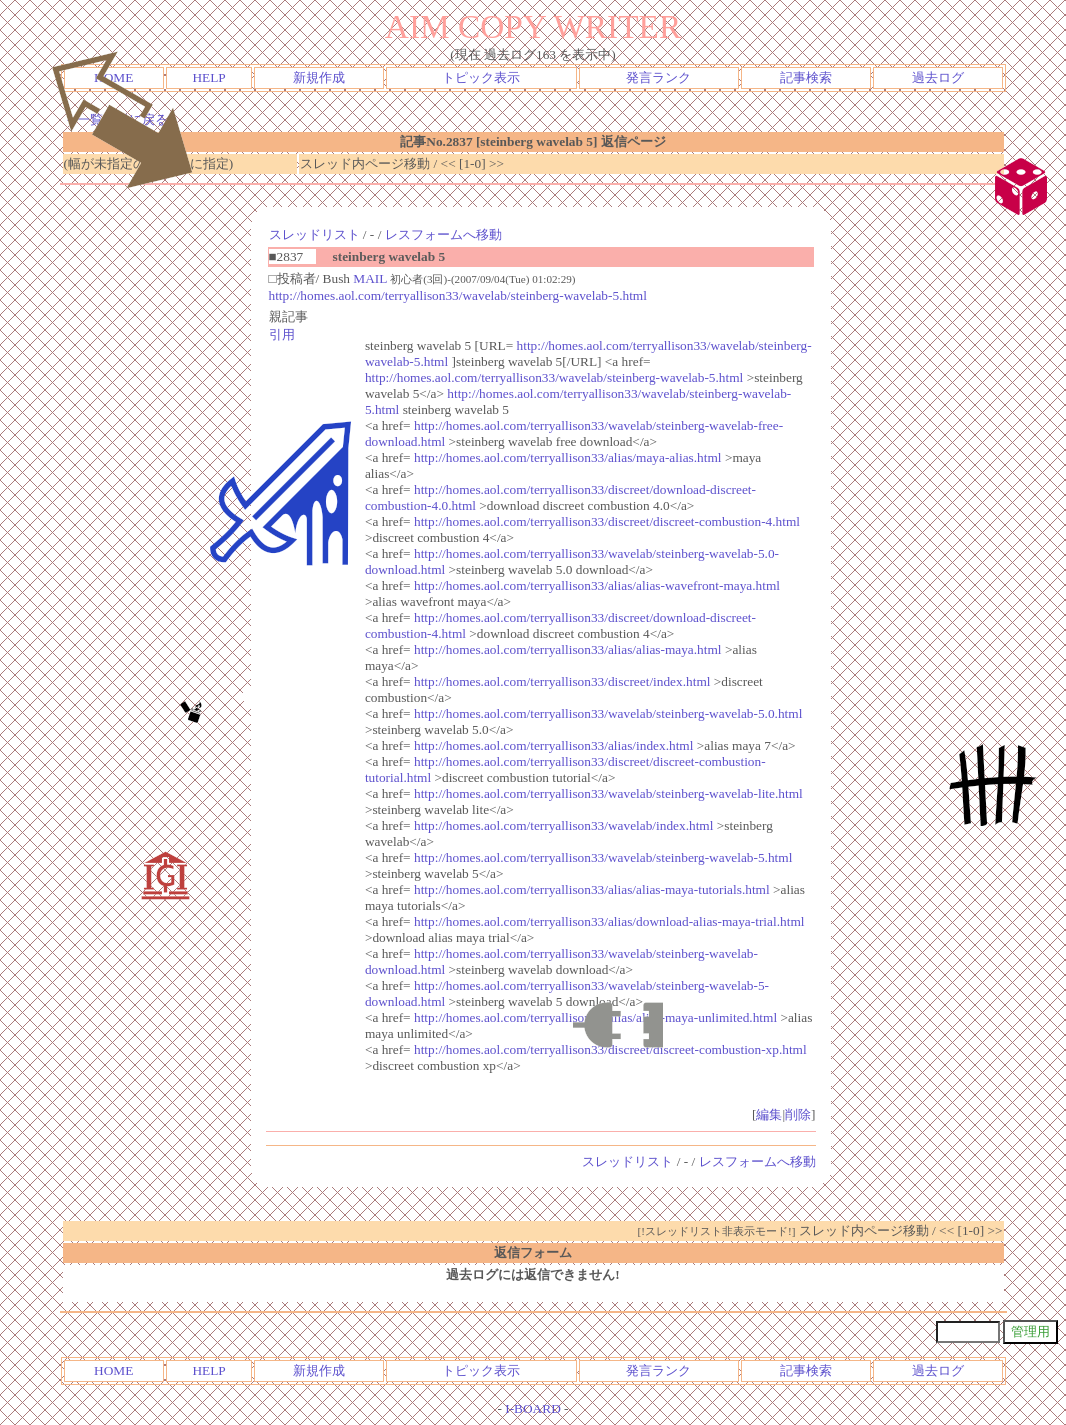  Describe the element at coordinates (993, 785) in the screenshot. I see `indicates a count of five items or points` at that location.